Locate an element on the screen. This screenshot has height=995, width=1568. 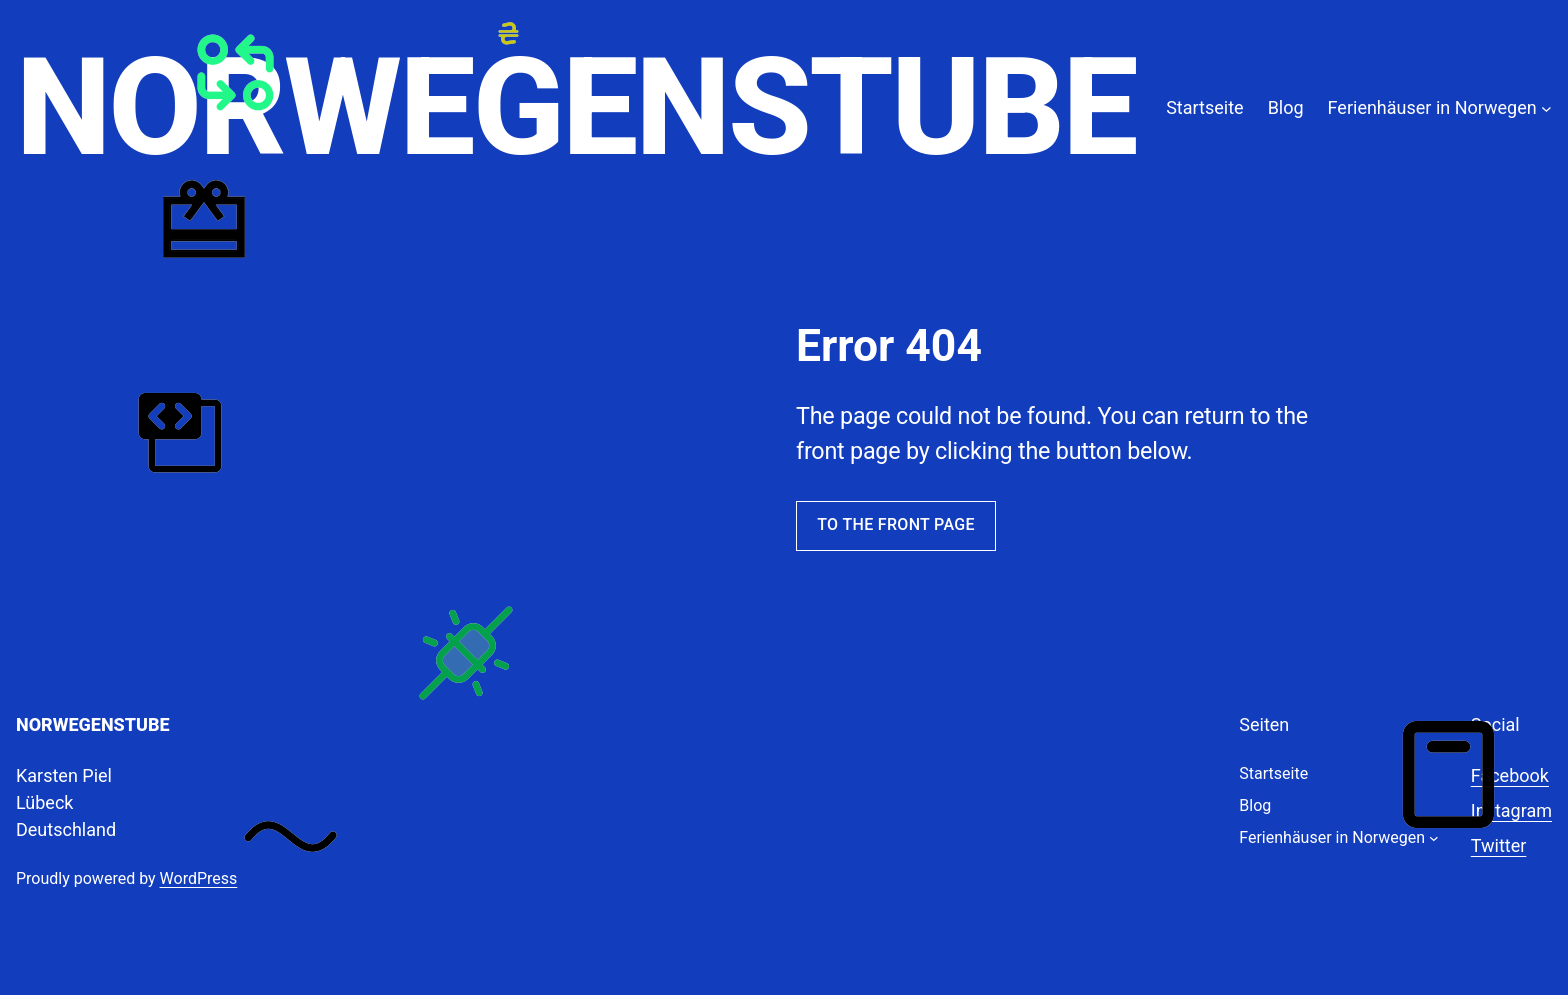
transform or convert selected object is located at coordinates (235, 72).